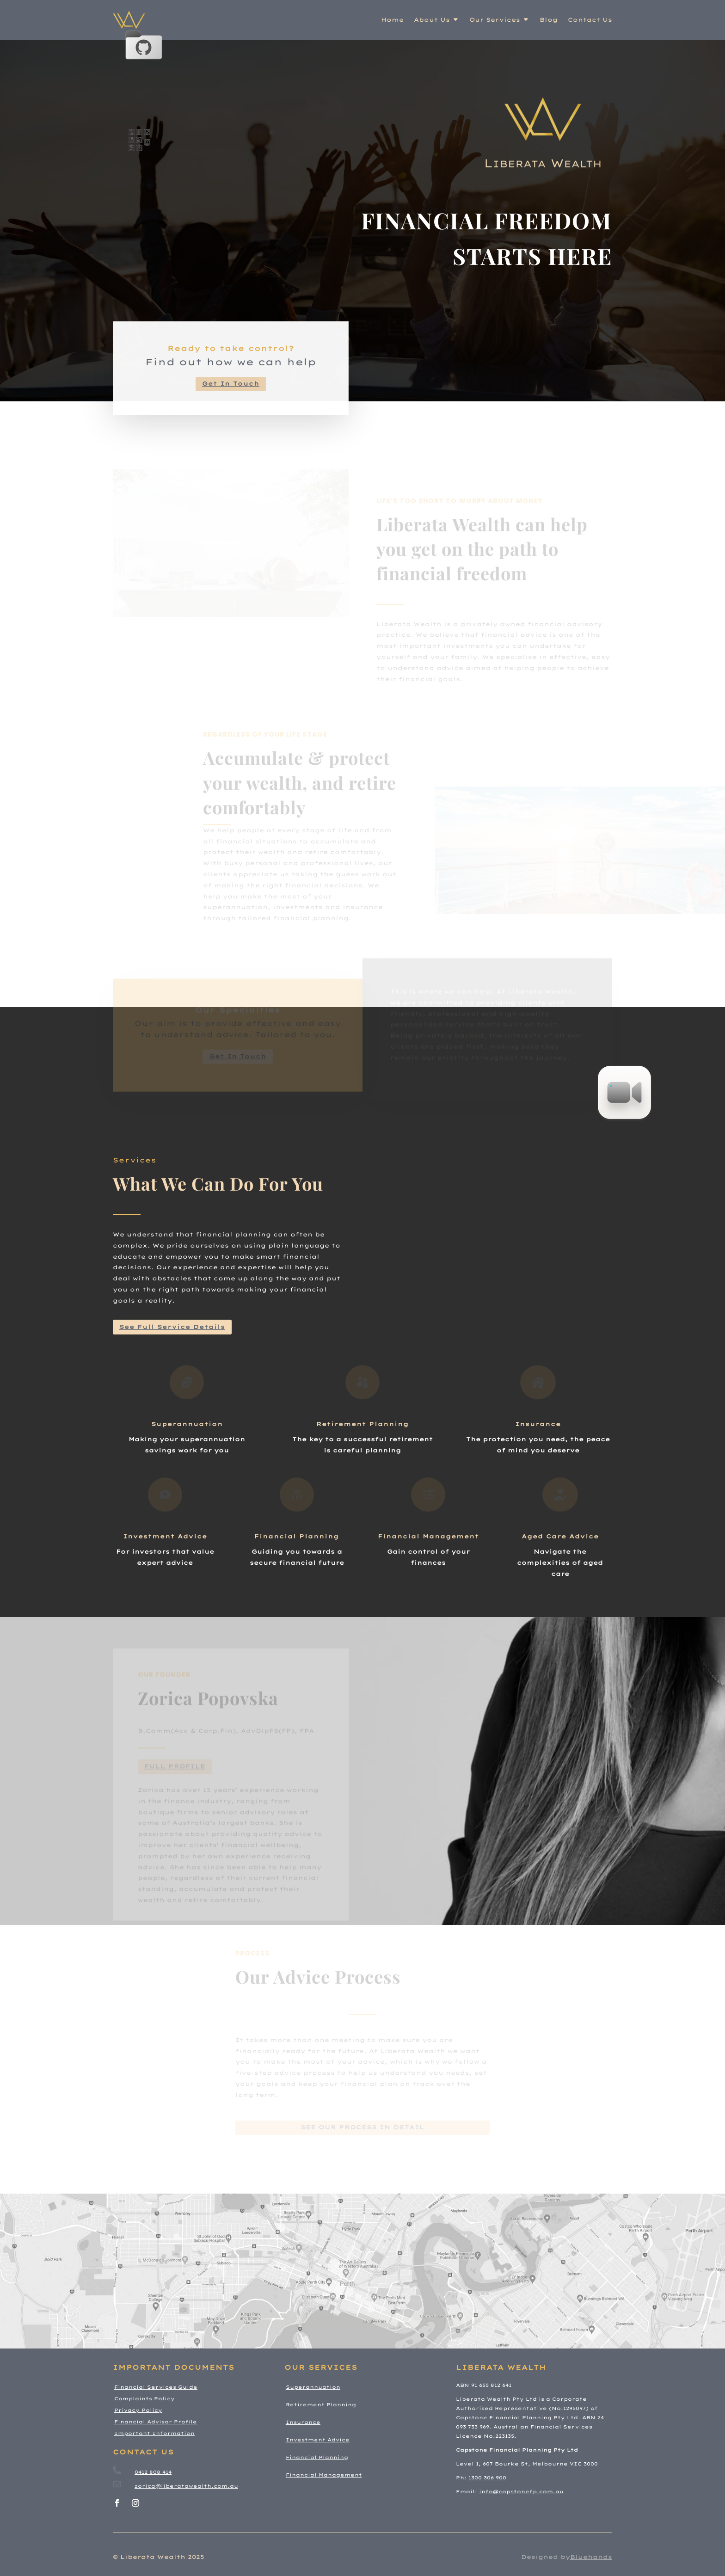 This screenshot has width=725, height=2576. What do you see at coordinates (624, 1092) in the screenshot?
I see `open camera or start video recording` at bounding box center [624, 1092].